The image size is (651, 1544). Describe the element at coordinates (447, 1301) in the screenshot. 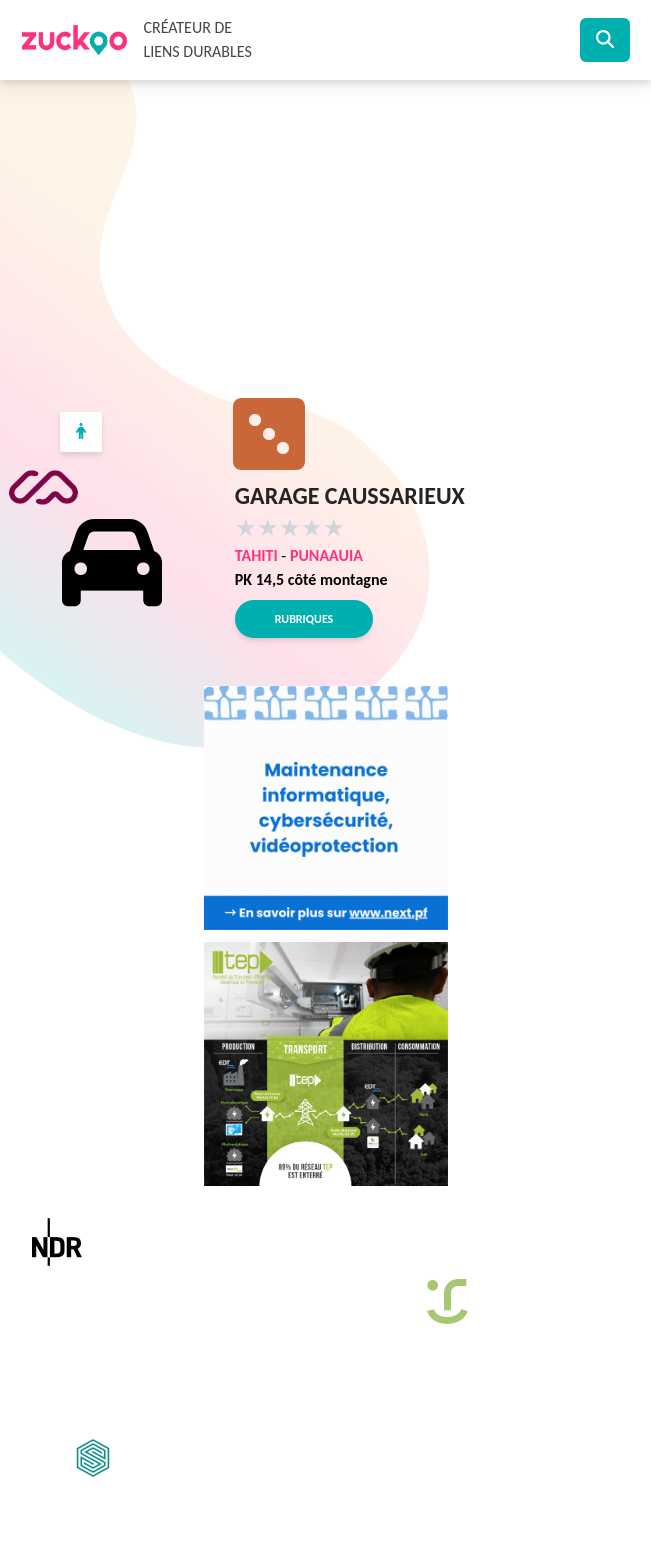

I see `rezgo booking platform logo` at that location.